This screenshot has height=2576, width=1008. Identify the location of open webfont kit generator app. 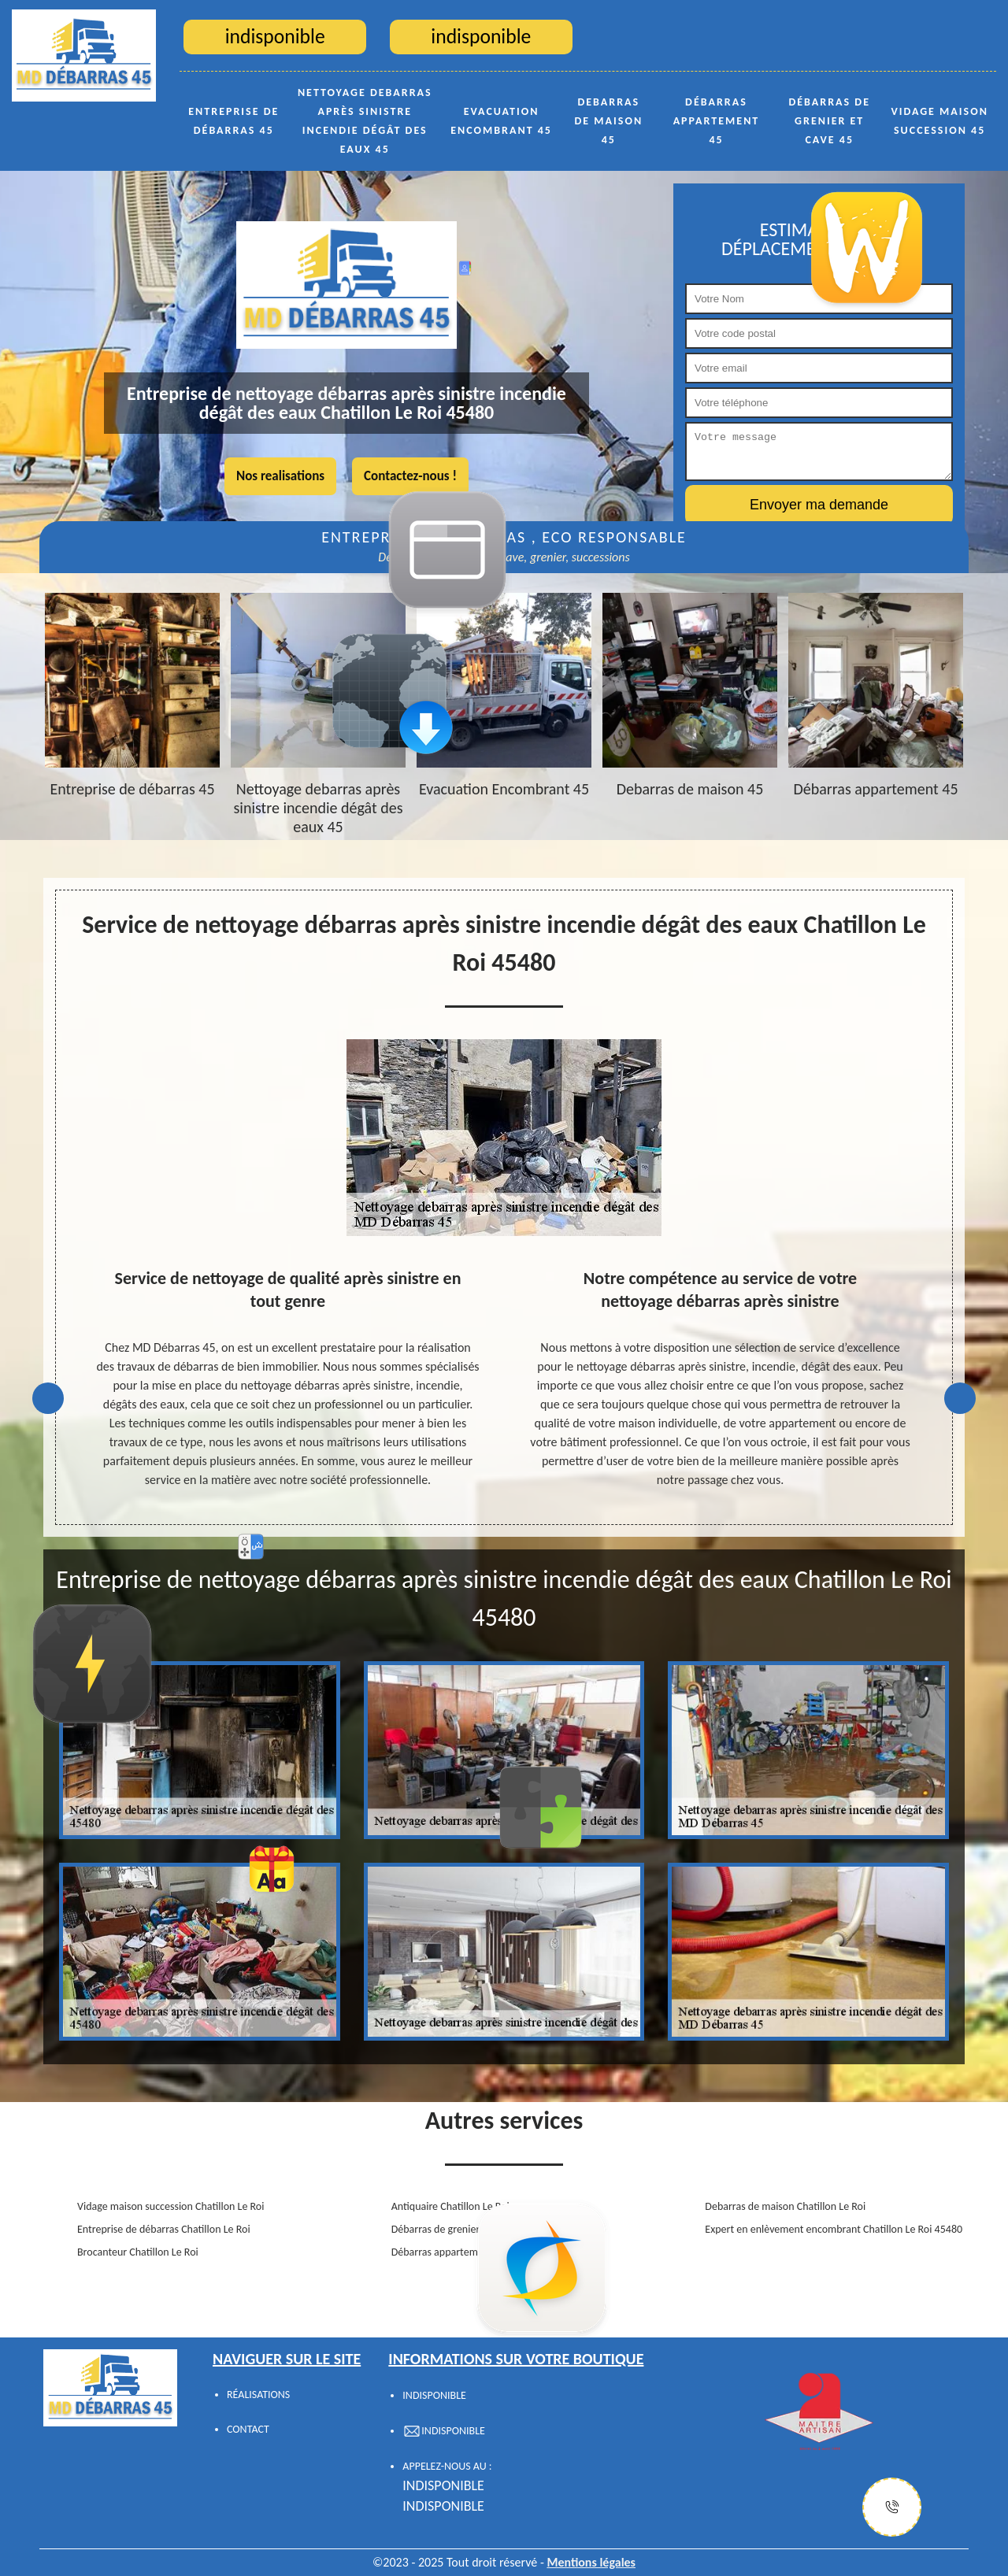
(272, 1870).